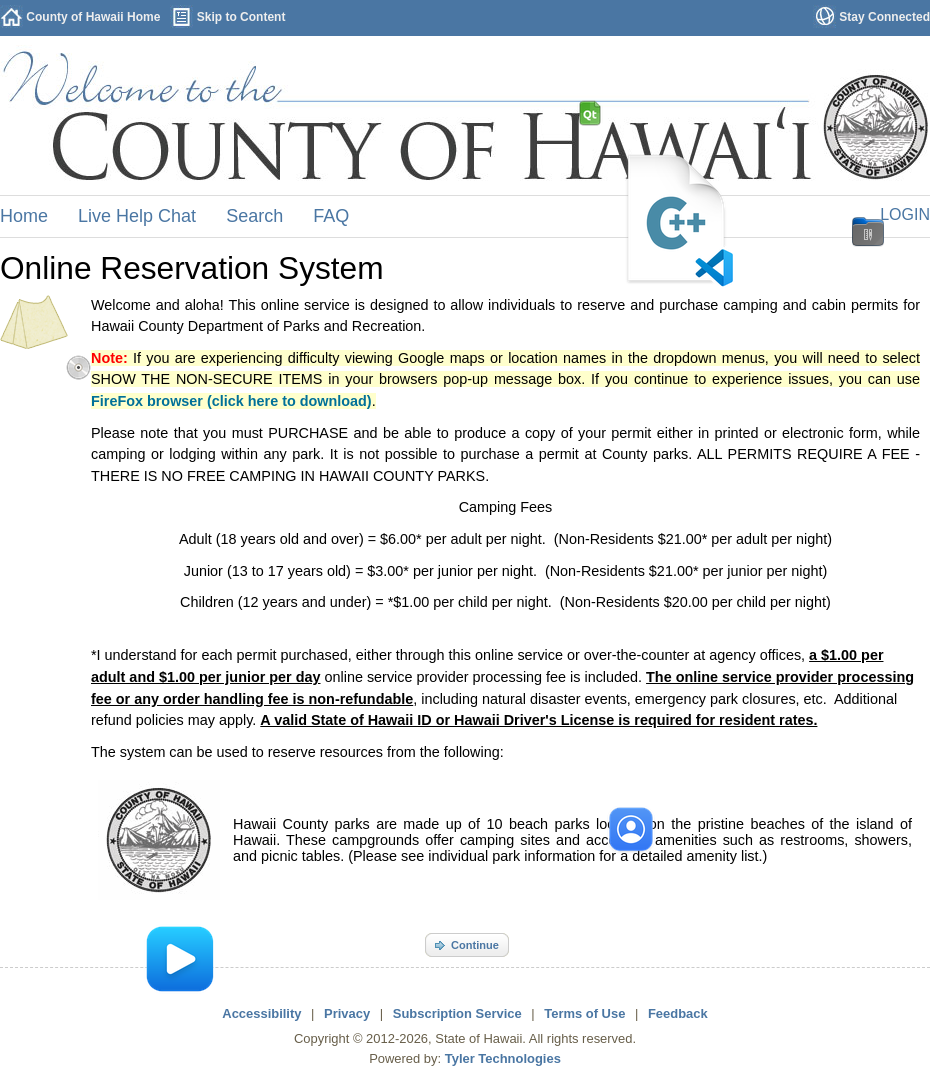 The image size is (930, 1076). Describe the element at coordinates (868, 231) in the screenshot. I see `open templates folder` at that location.